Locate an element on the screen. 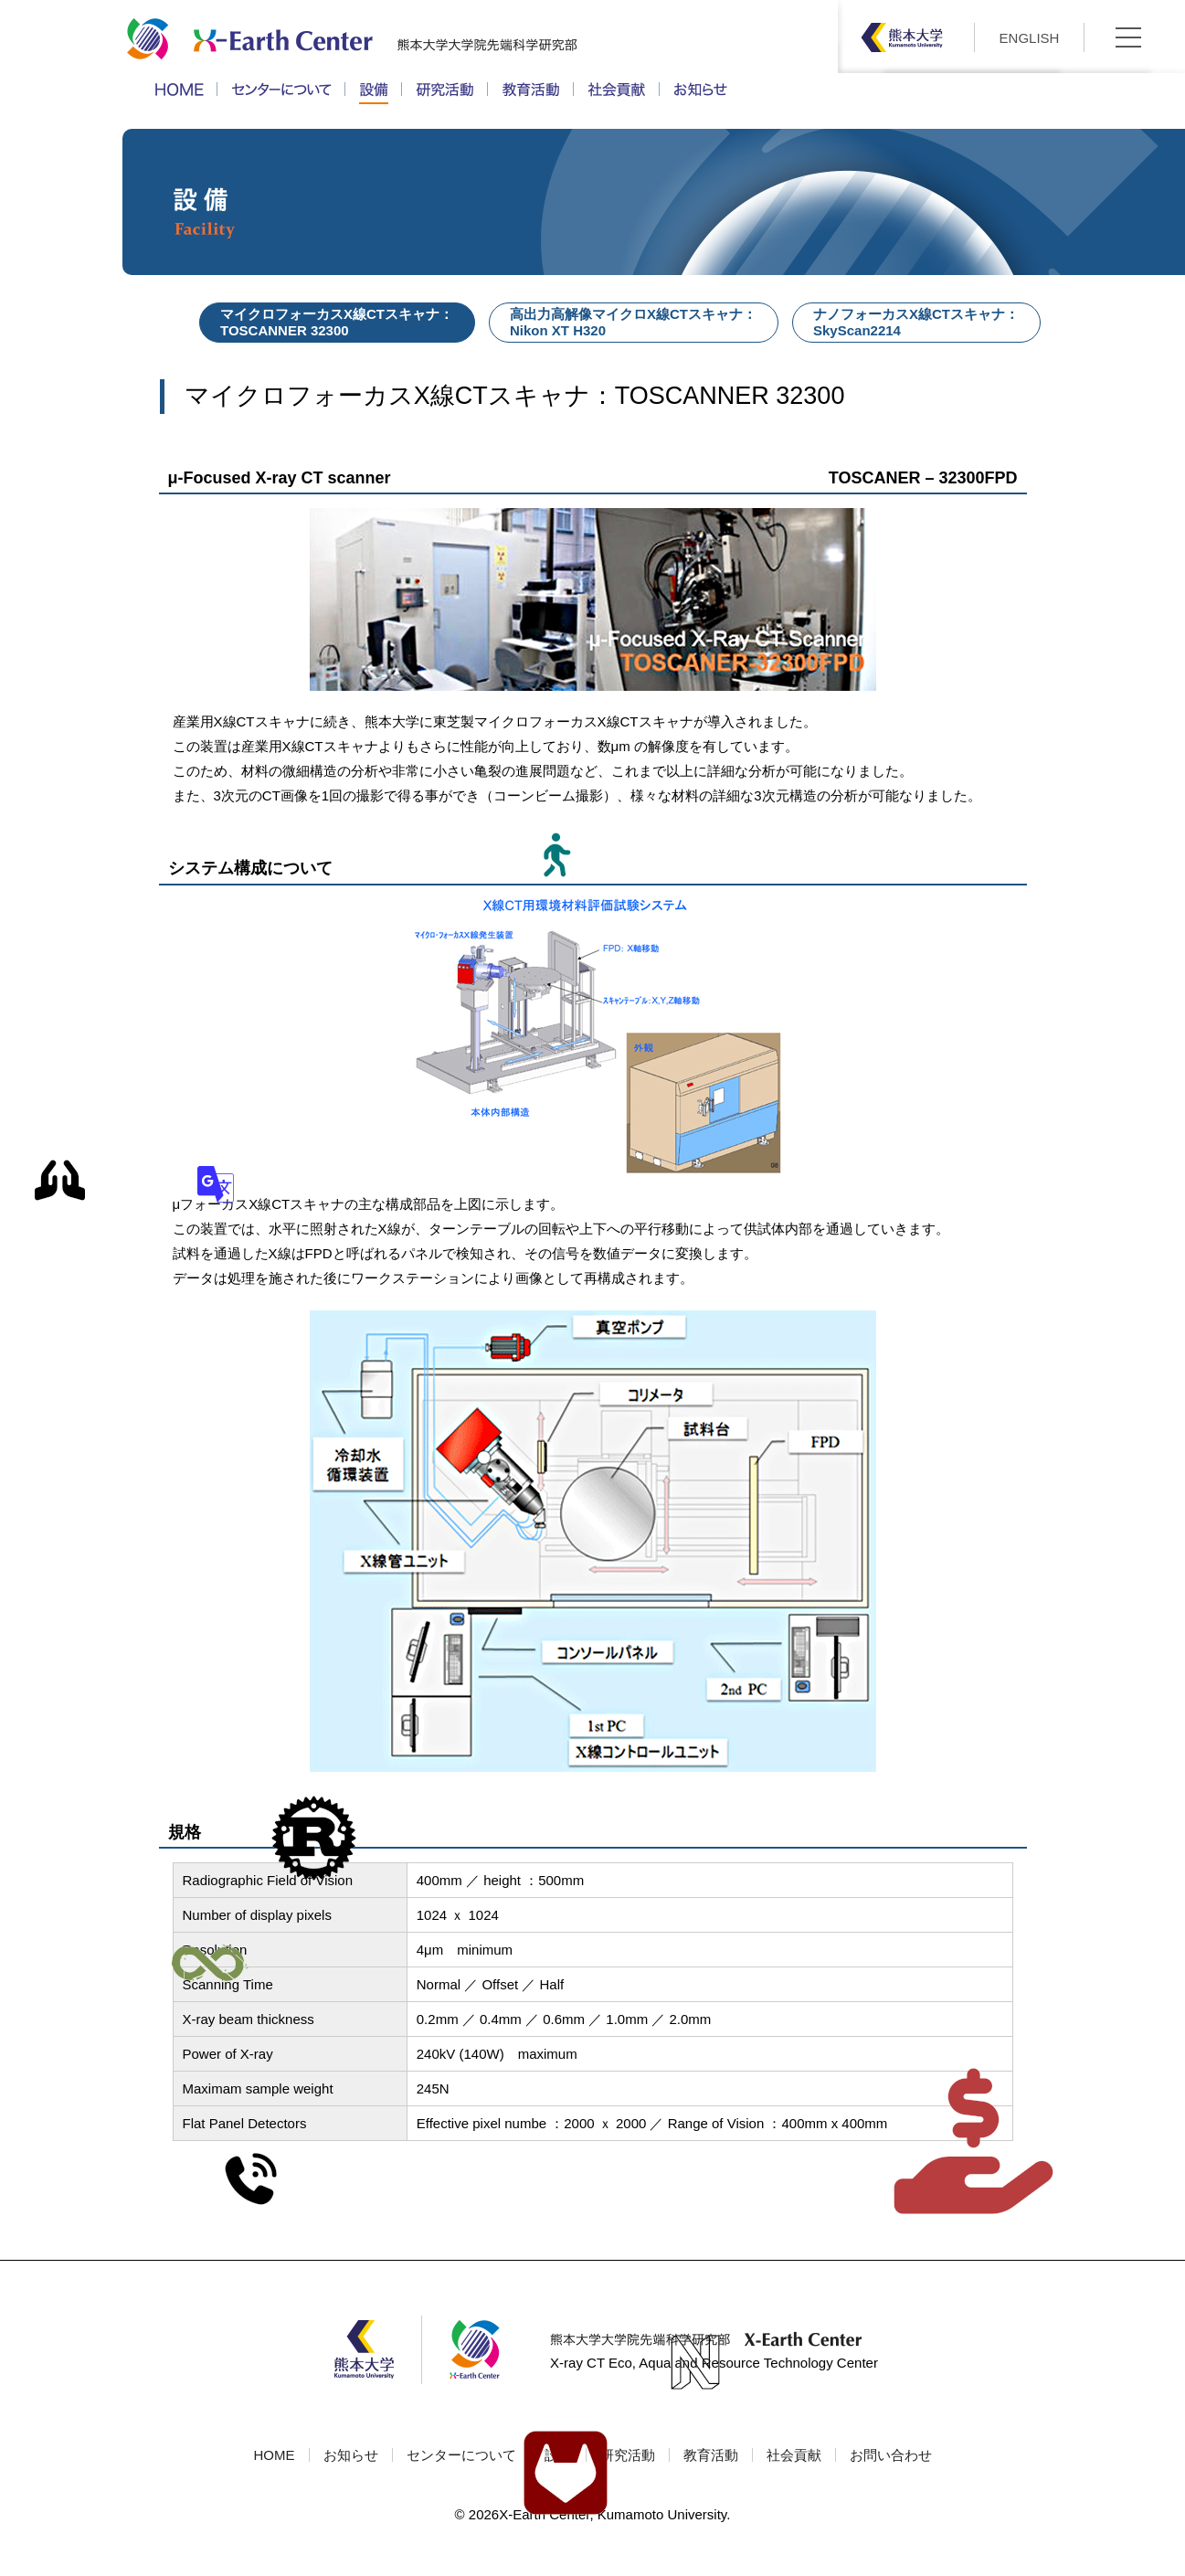  infinityfree web hosting service logo is located at coordinates (210, 1963).